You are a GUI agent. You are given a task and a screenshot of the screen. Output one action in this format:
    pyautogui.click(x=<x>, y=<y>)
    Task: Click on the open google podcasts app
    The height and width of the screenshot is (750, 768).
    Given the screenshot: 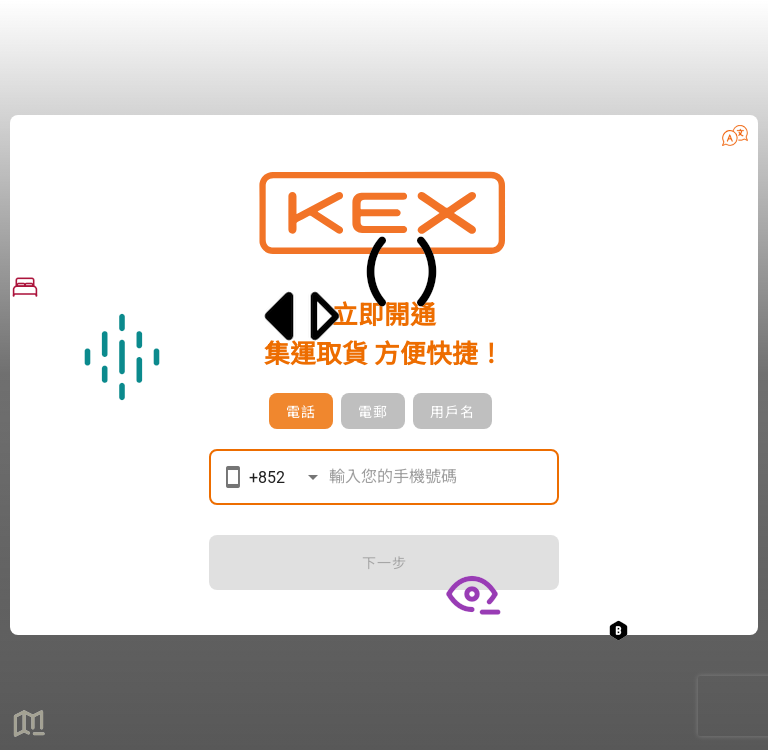 What is the action you would take?
    pyautogui.click(x=122, y=357)
    